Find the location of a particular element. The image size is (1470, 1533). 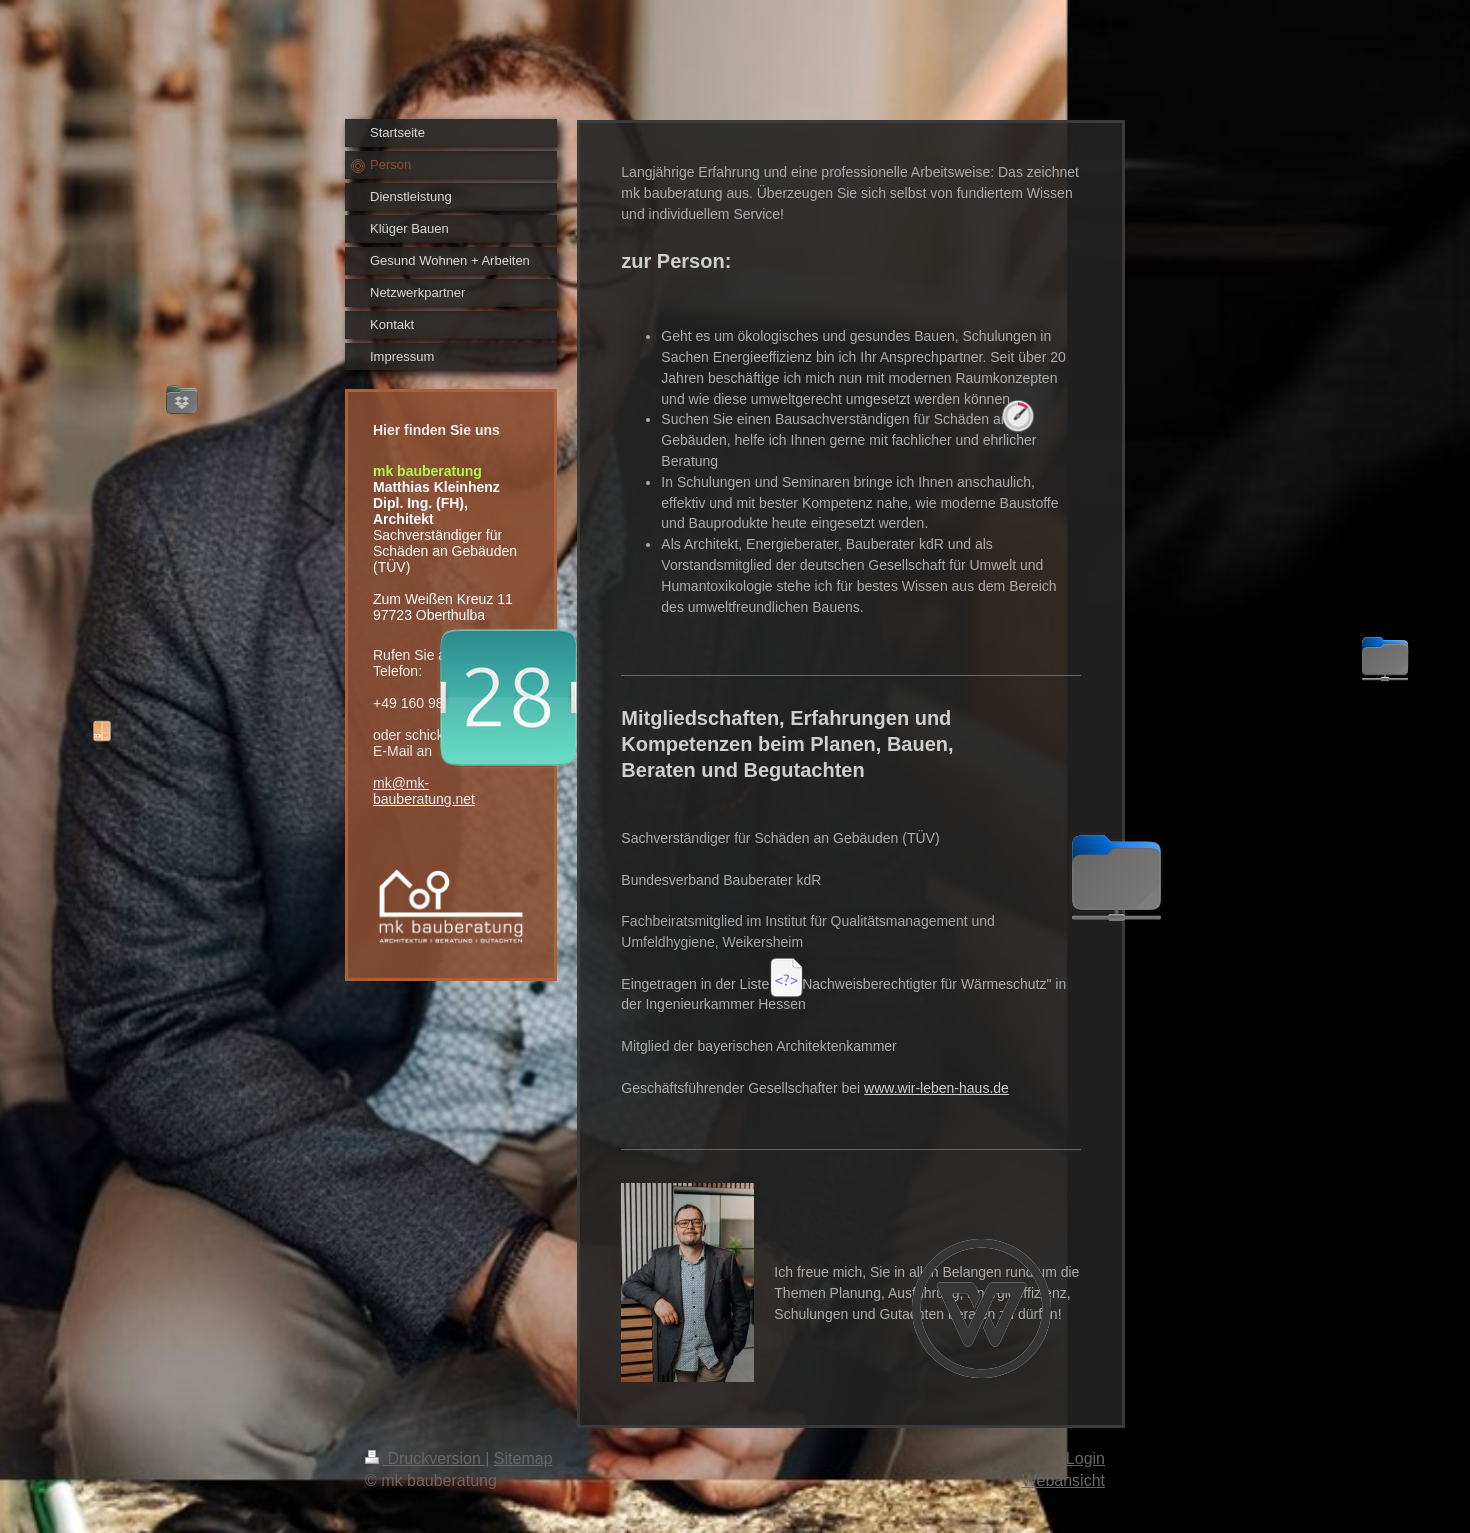

open sysprof system profiler is located at coordinates (1018, 416).